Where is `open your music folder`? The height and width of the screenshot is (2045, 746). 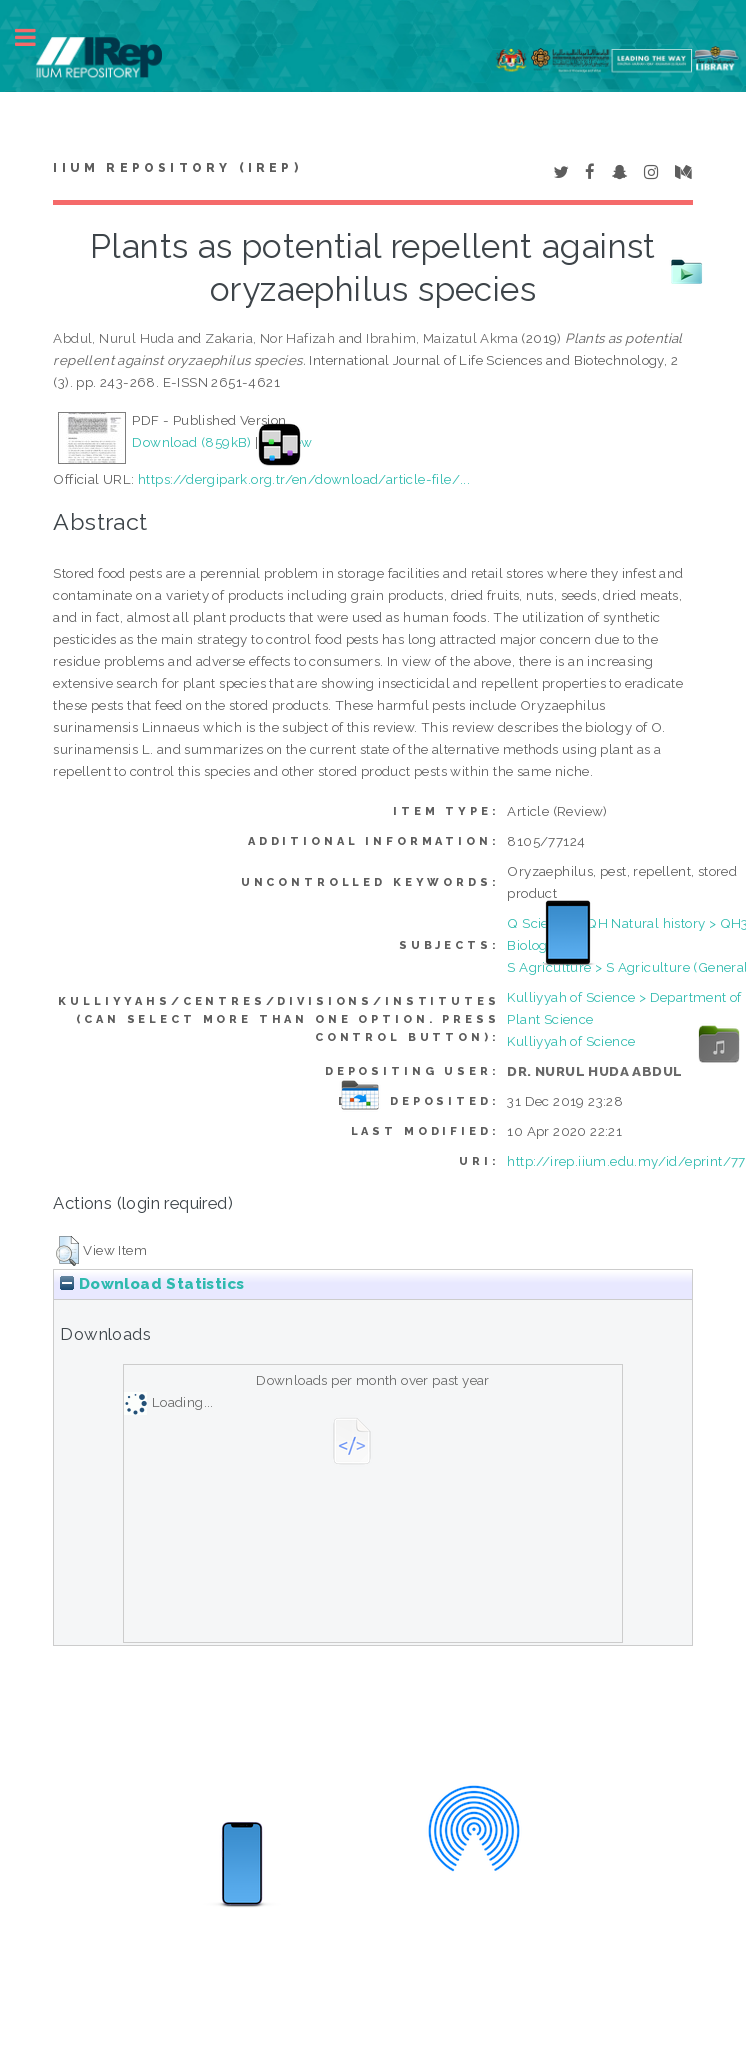
open your music folder is located at coordinates (719, 1044).